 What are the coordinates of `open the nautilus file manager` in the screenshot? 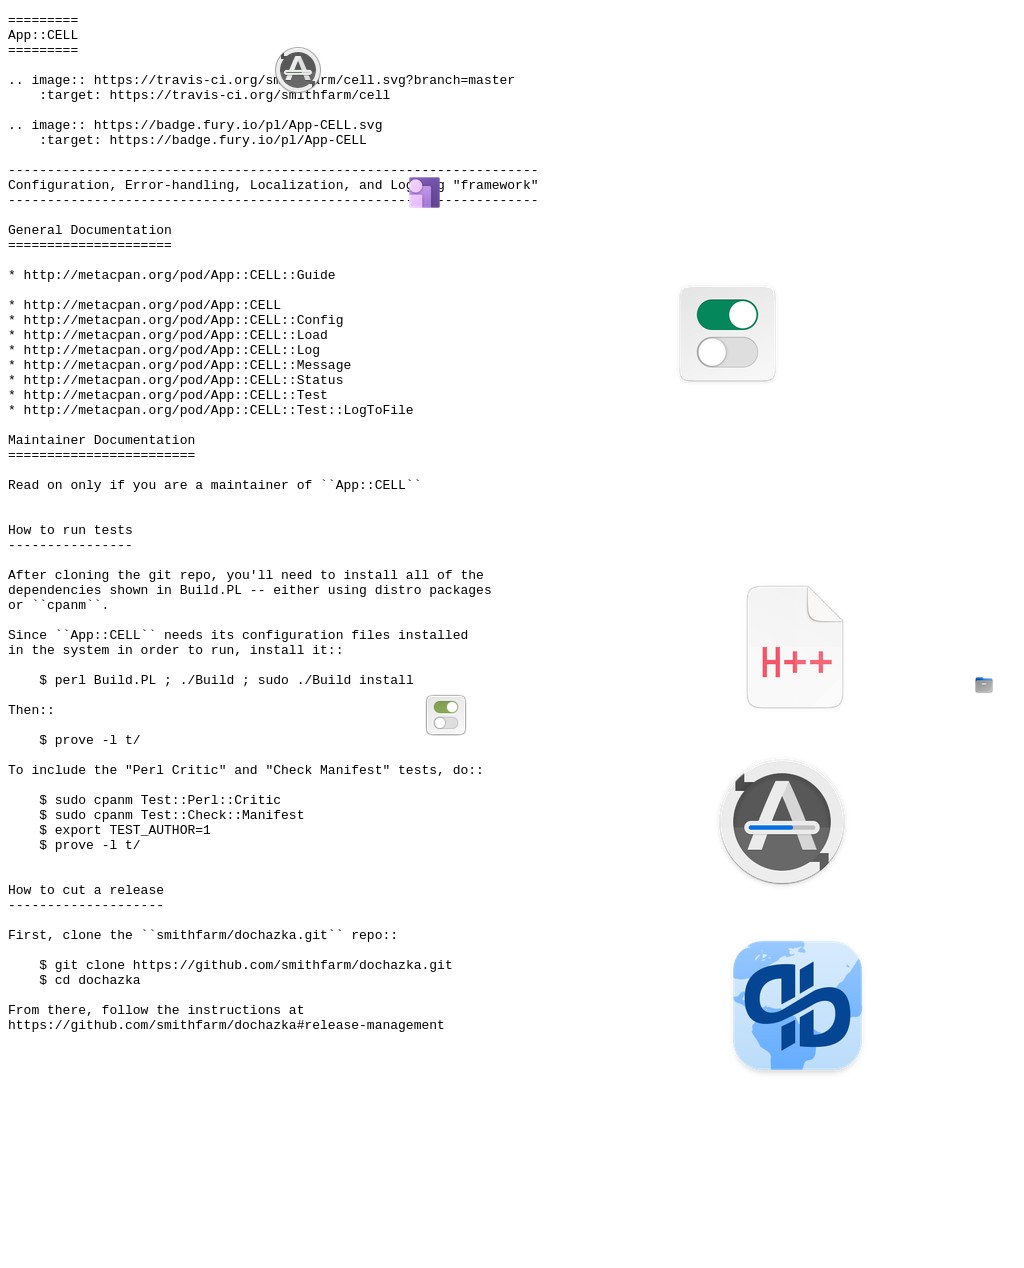 It's located at (984, 685).